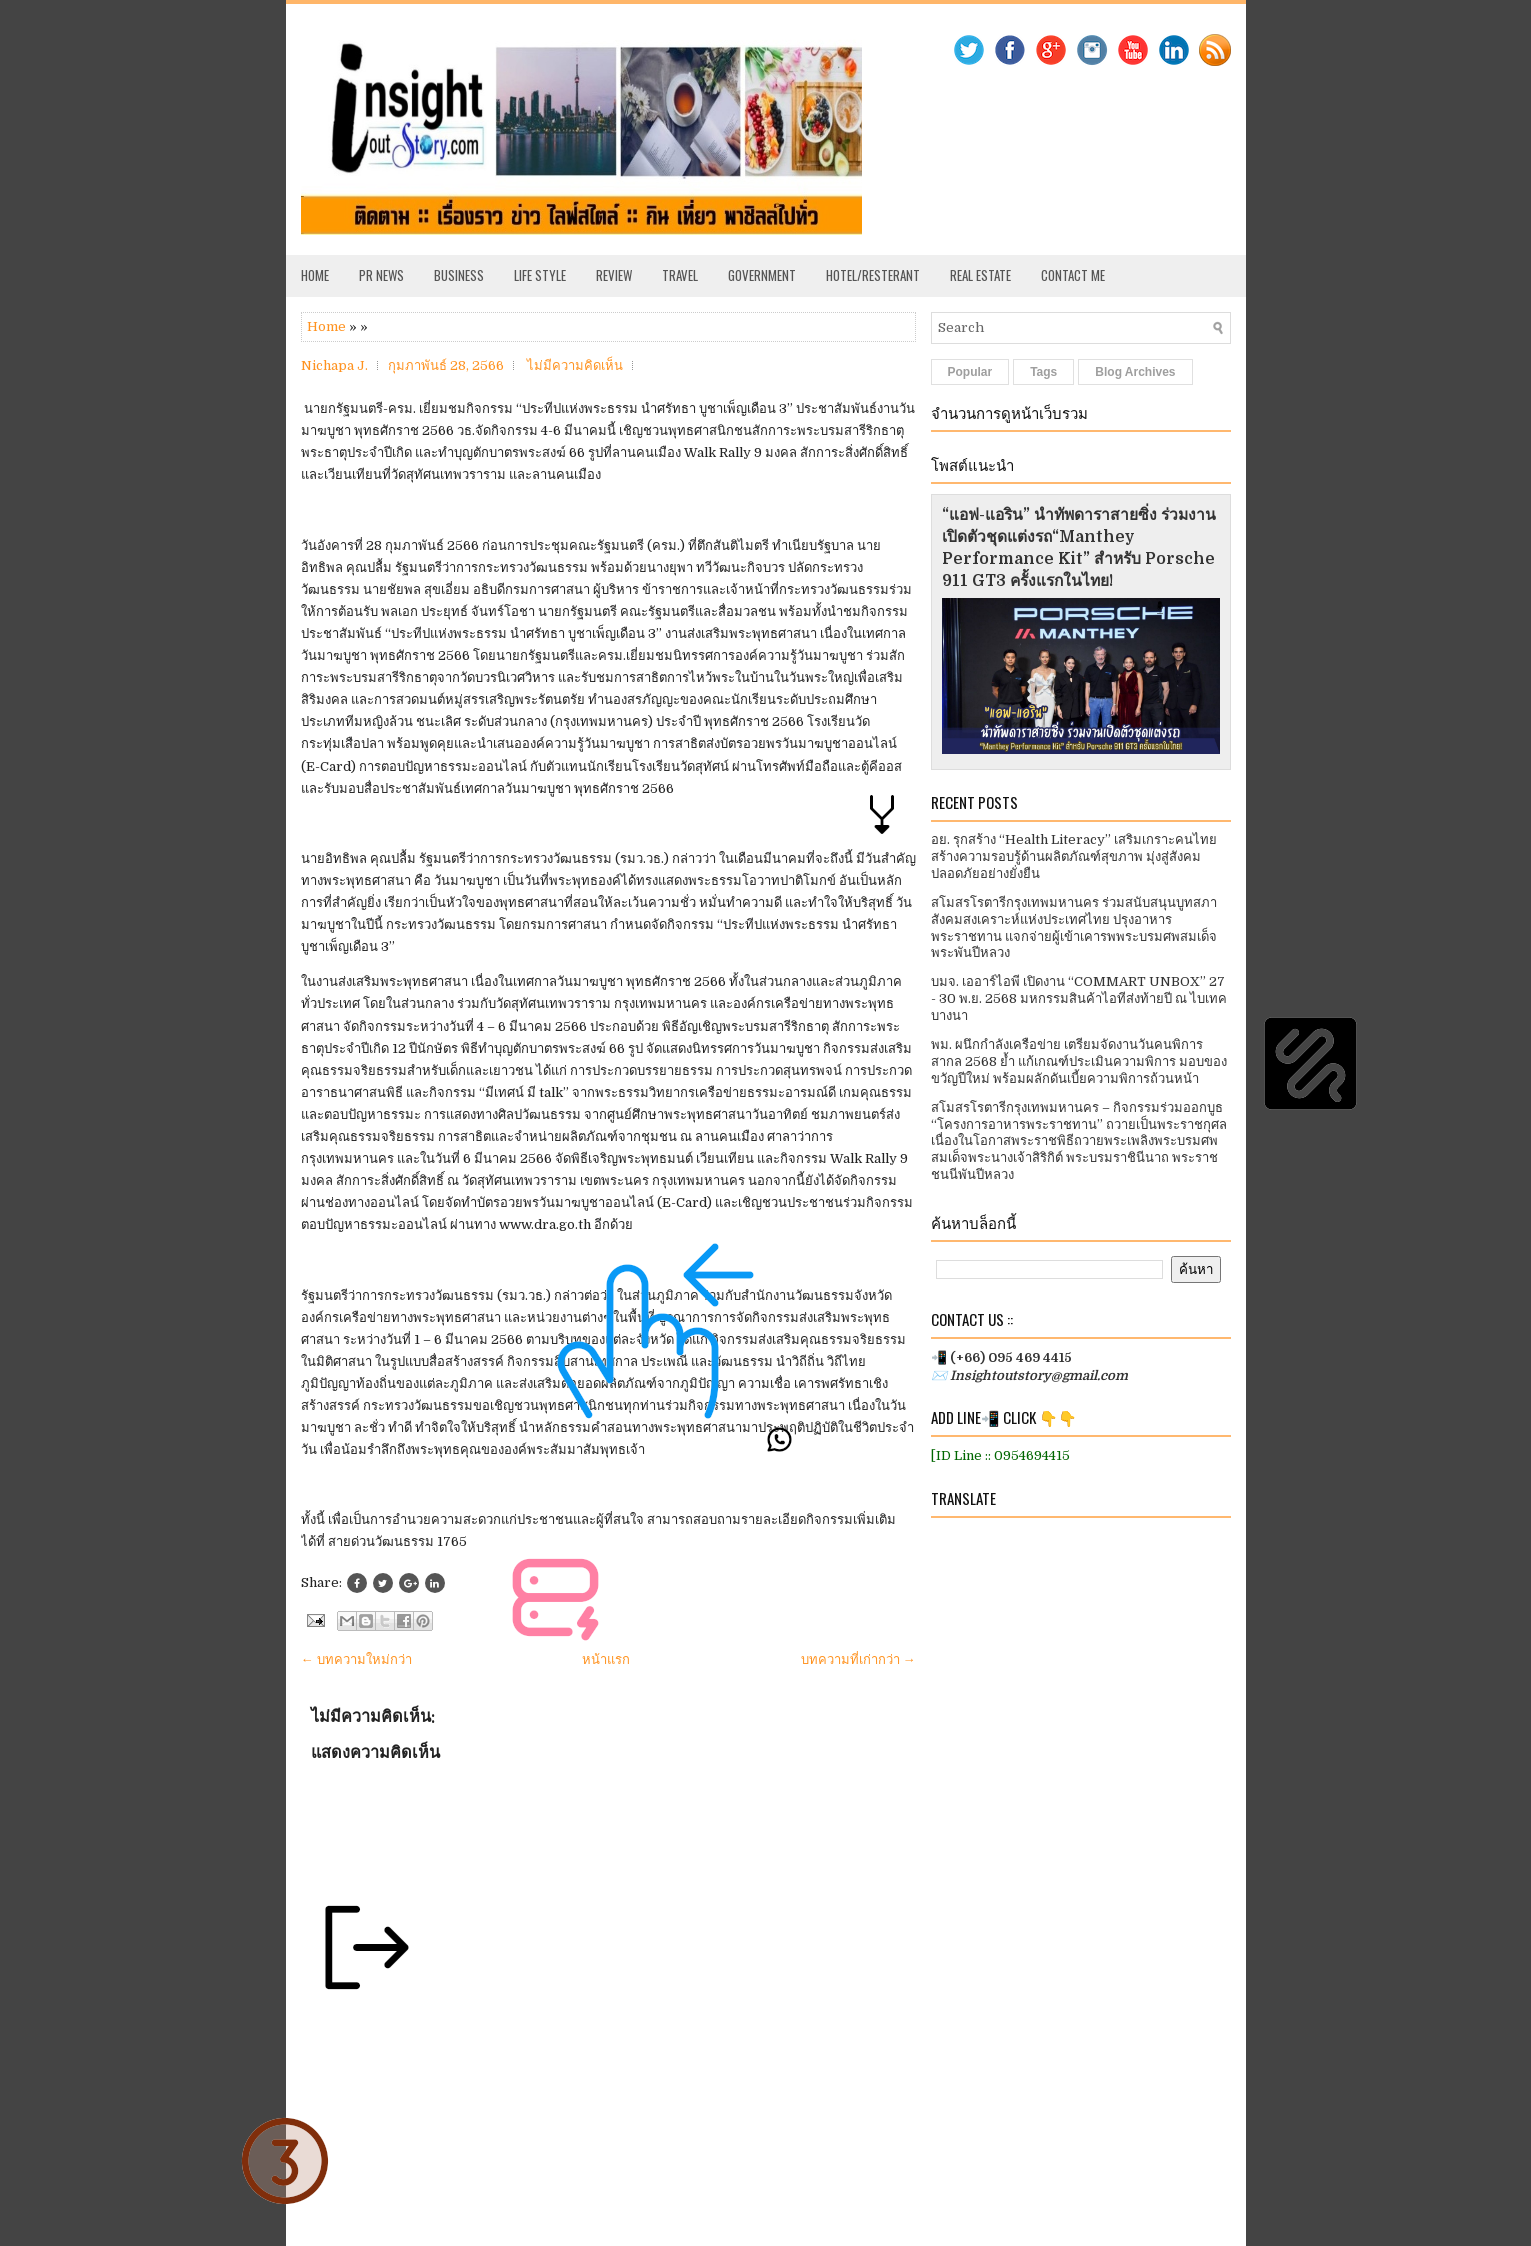 This screenshot has width=1531, height=2246. I want to click on server power status or electrical connection, so click(555, 1597).